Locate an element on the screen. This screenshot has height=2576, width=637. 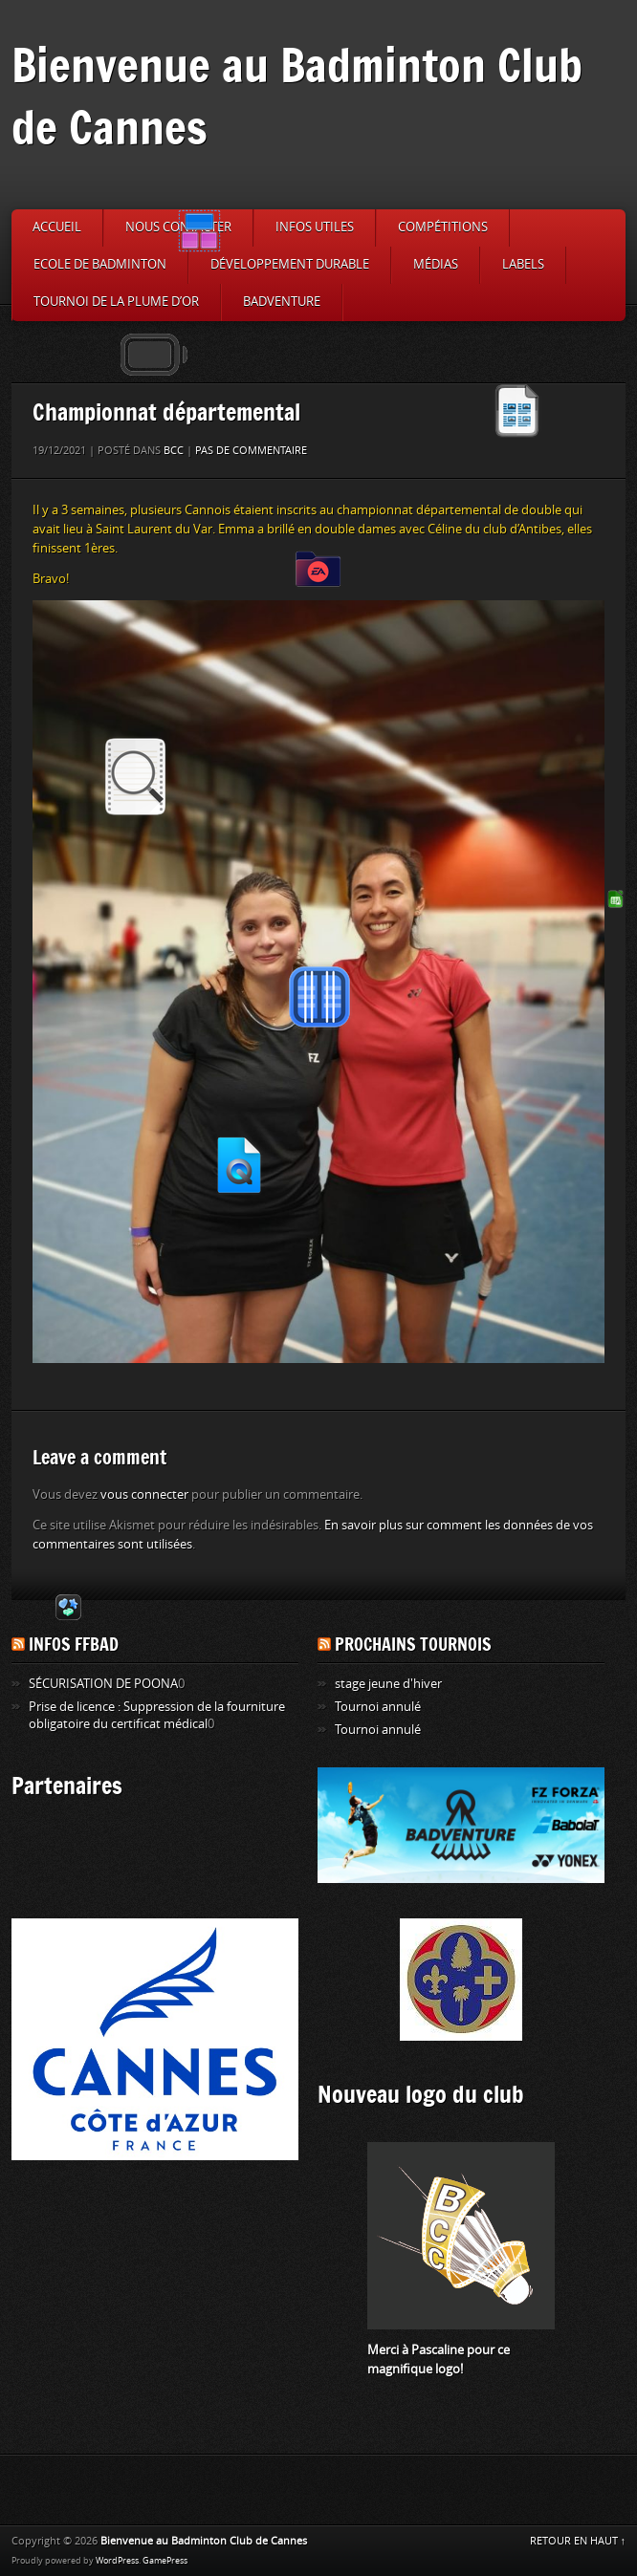
open system log viewer is located at coordinates (135, 776).